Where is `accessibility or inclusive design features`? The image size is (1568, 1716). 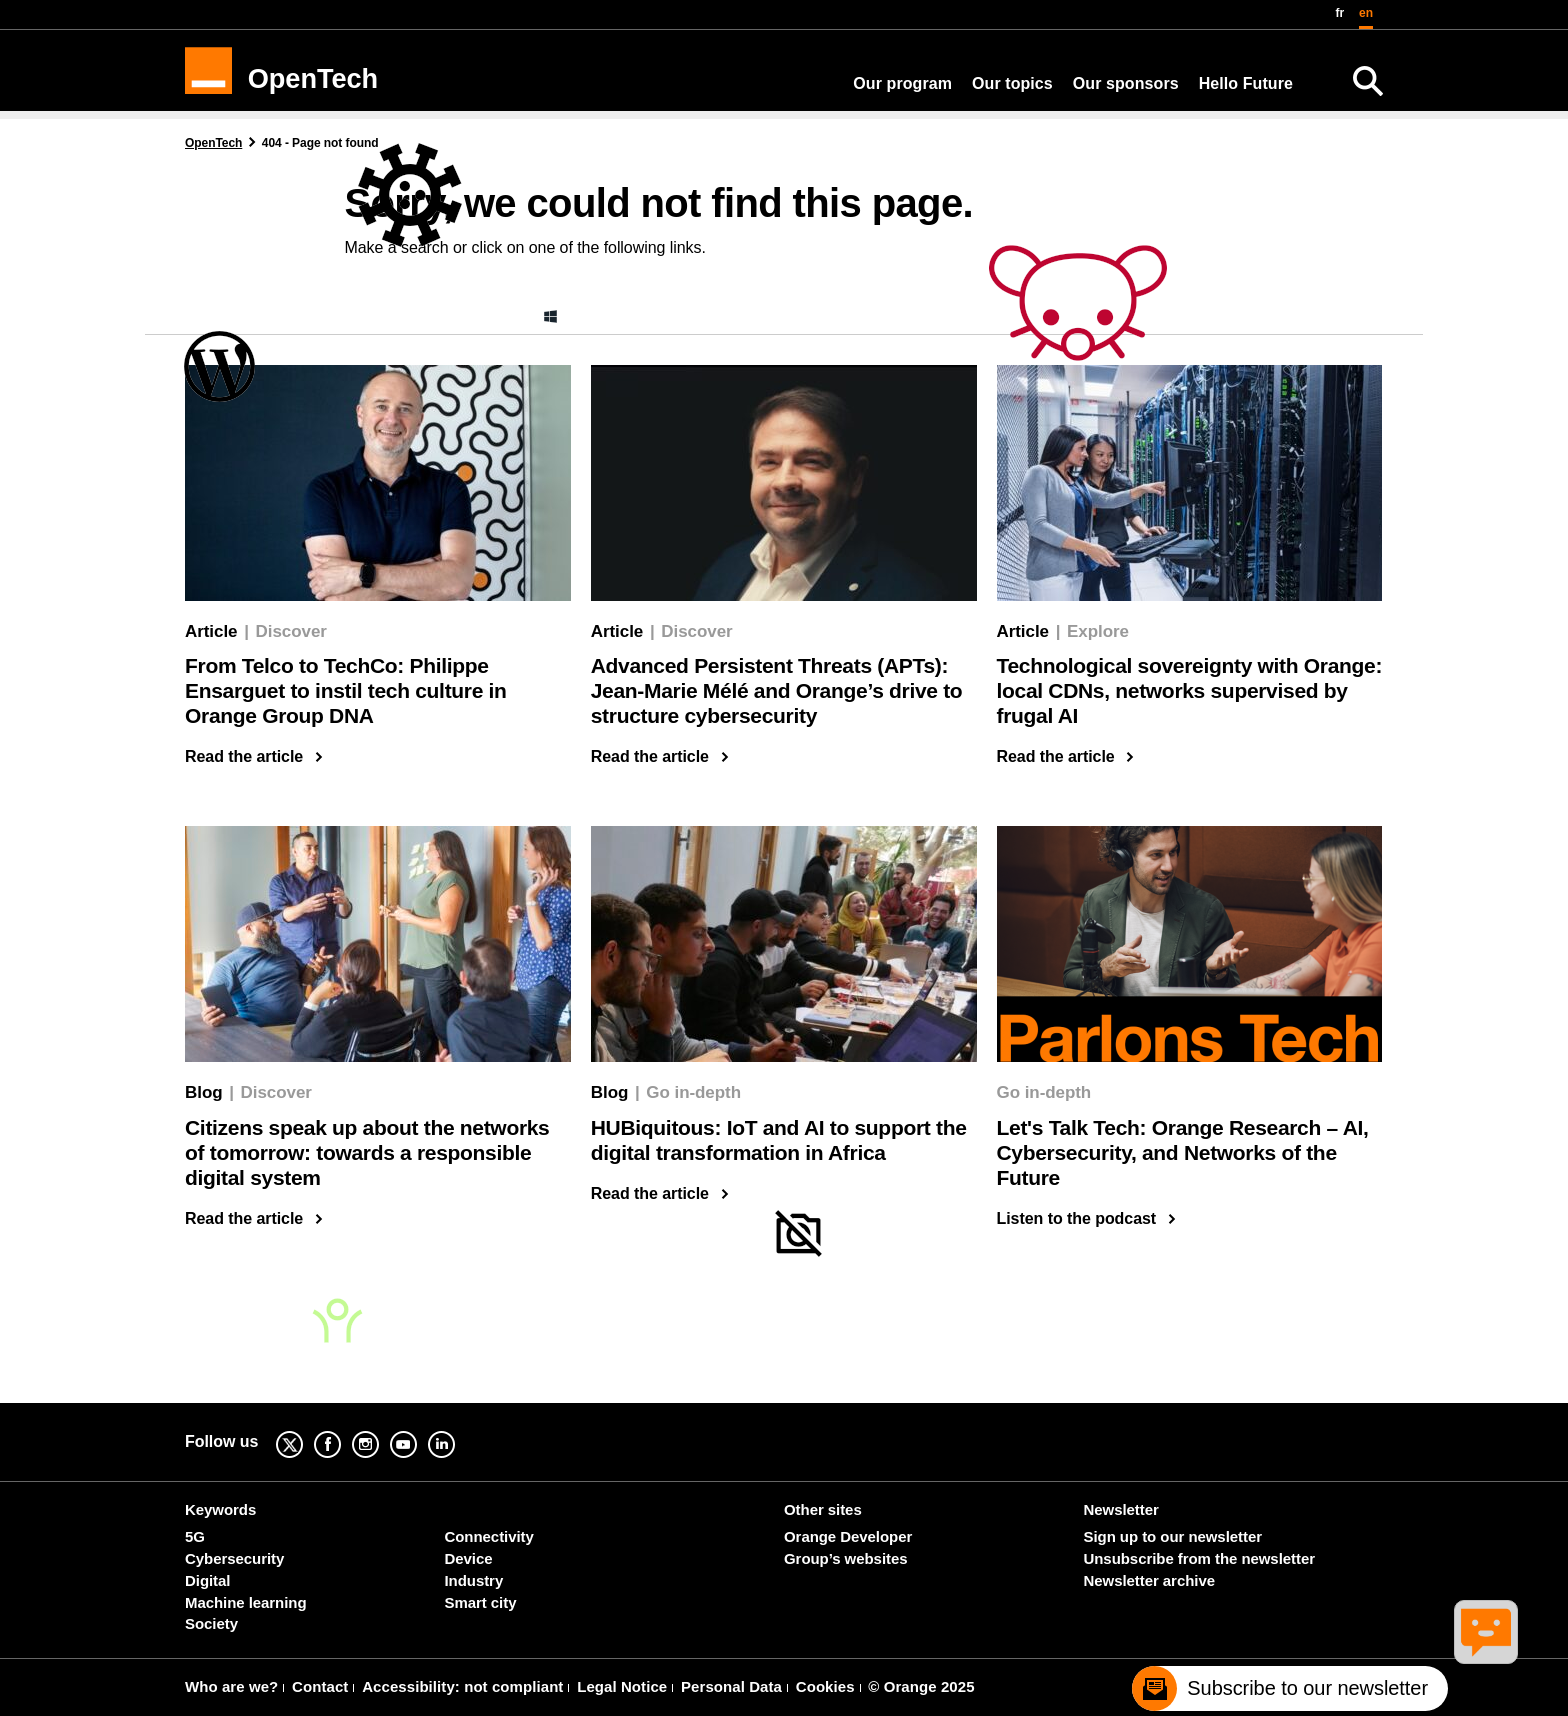 accessibility or inclusive design features is located at coordinates (337, 1320).